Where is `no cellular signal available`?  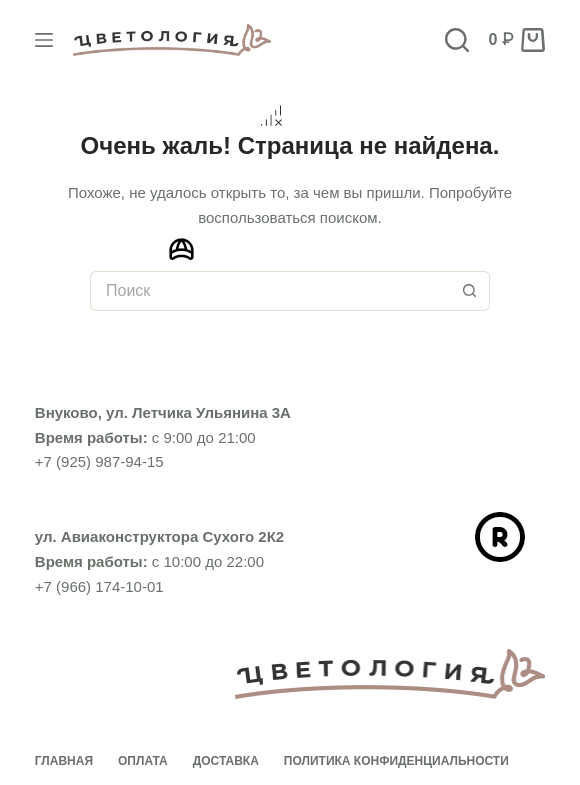
no cellular signal available is located at coordinates (272, 117).